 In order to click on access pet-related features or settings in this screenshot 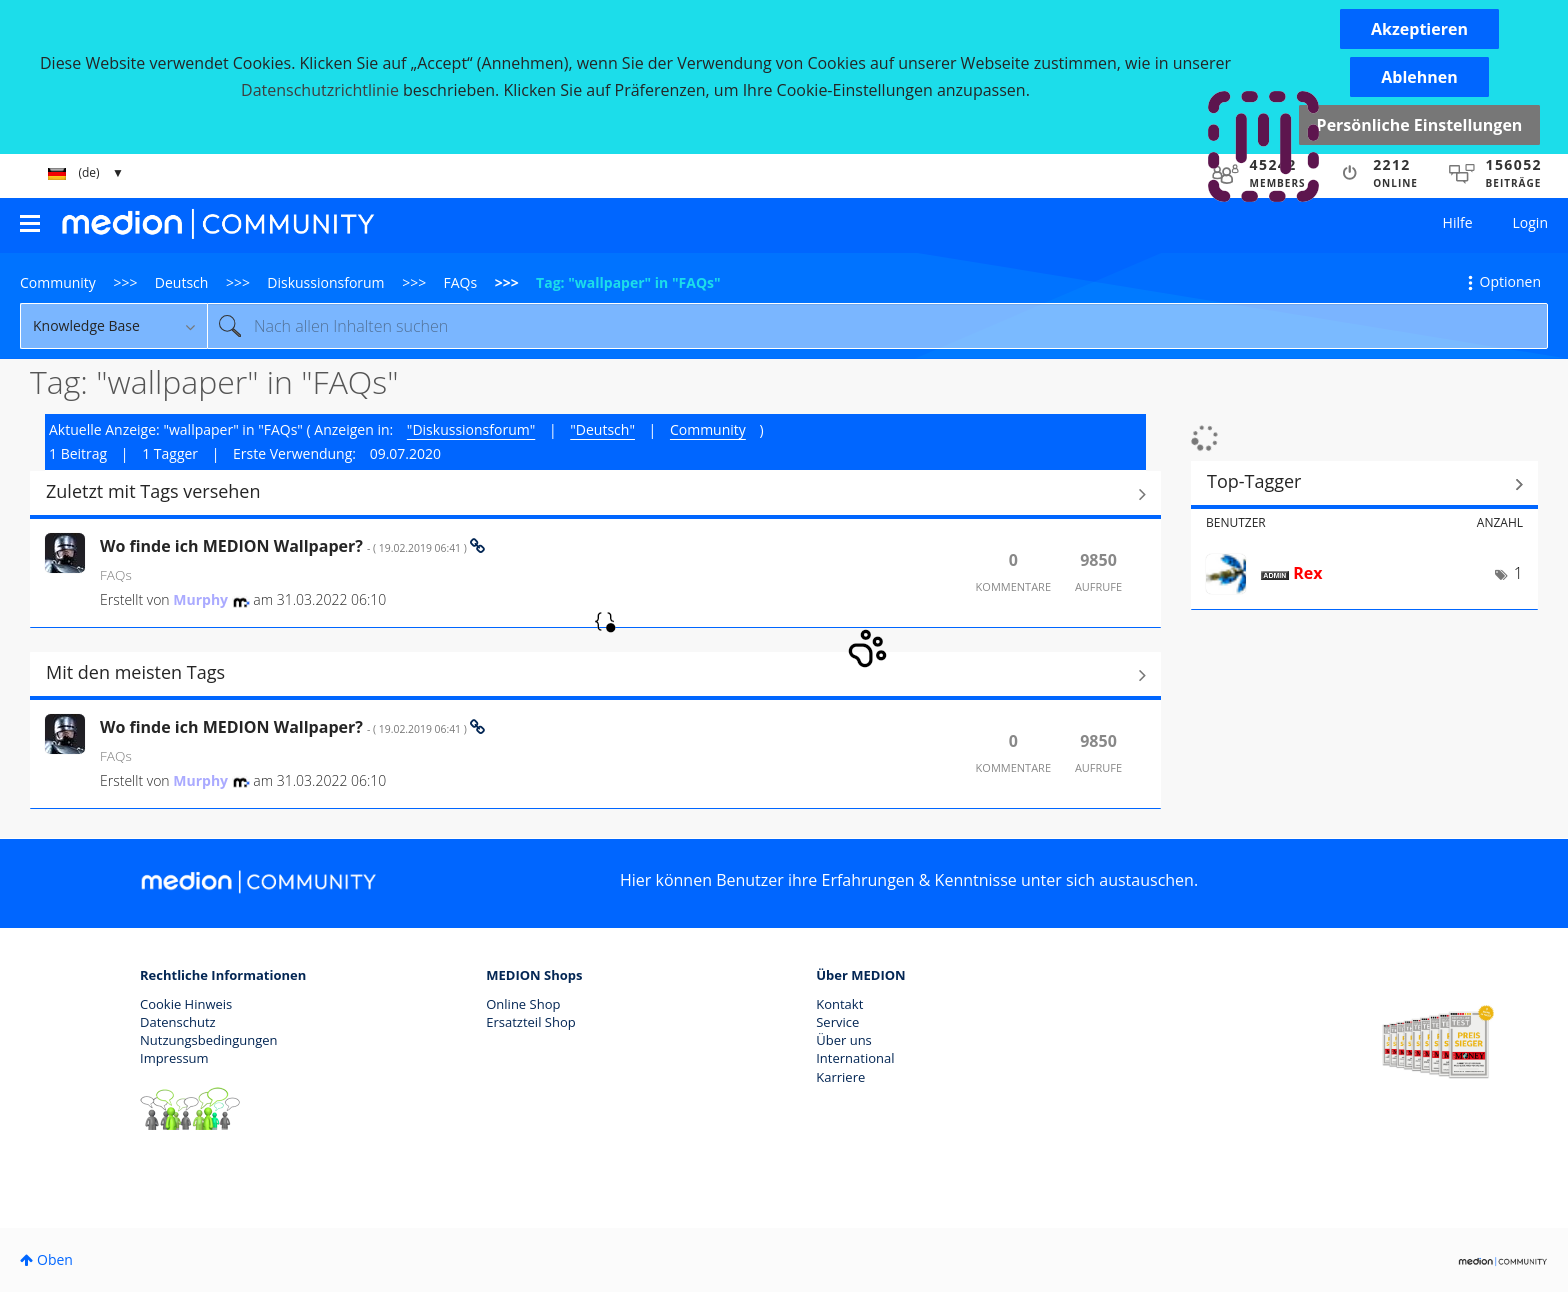, I will do `click(867, 648)`.